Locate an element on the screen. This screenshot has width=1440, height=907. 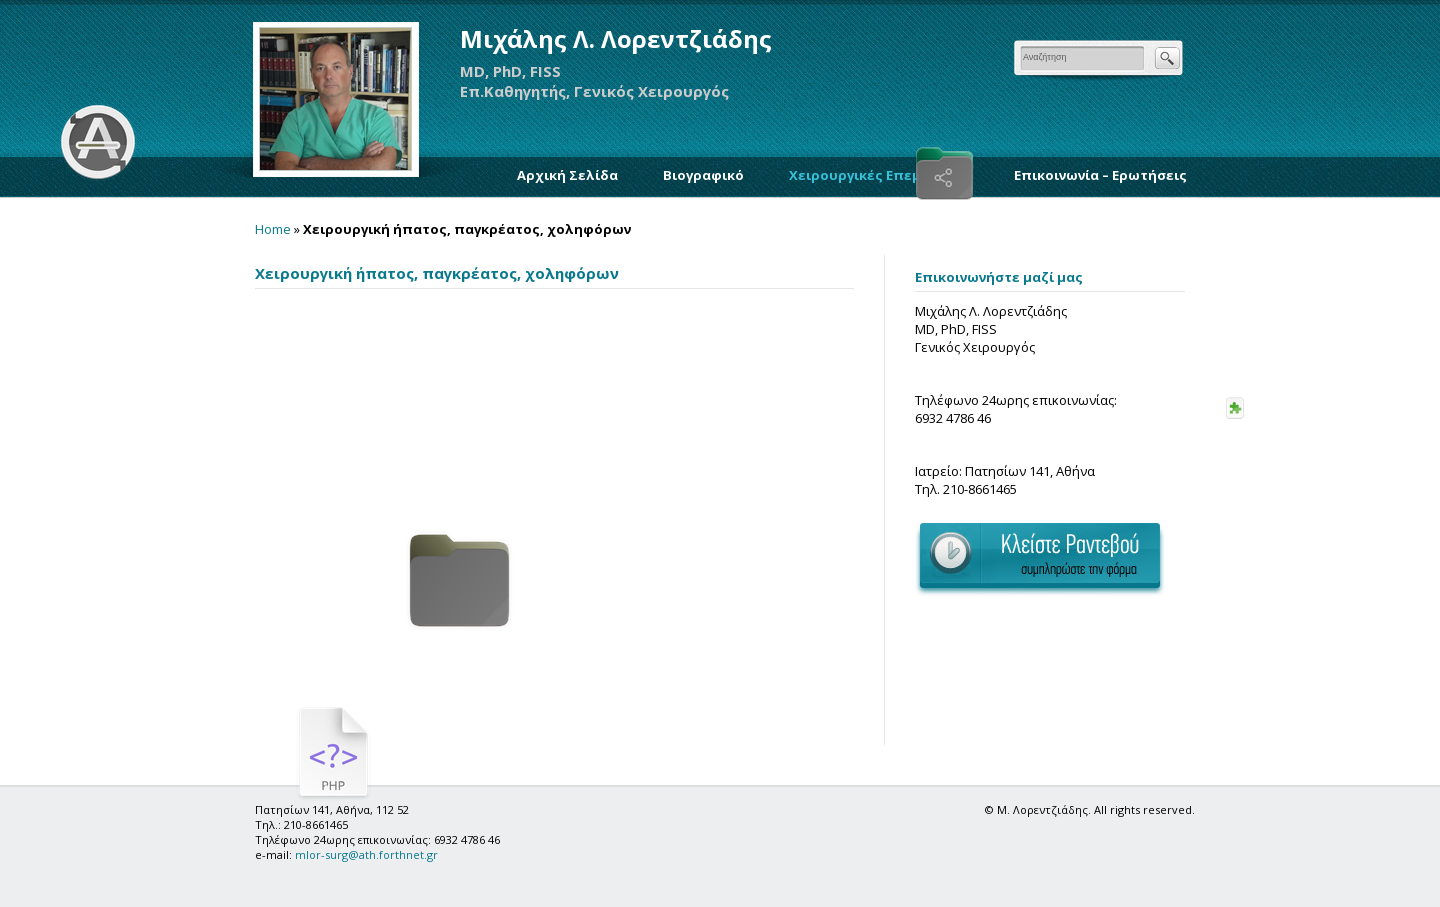
open the software update manager is located at coordinates (98, 142).